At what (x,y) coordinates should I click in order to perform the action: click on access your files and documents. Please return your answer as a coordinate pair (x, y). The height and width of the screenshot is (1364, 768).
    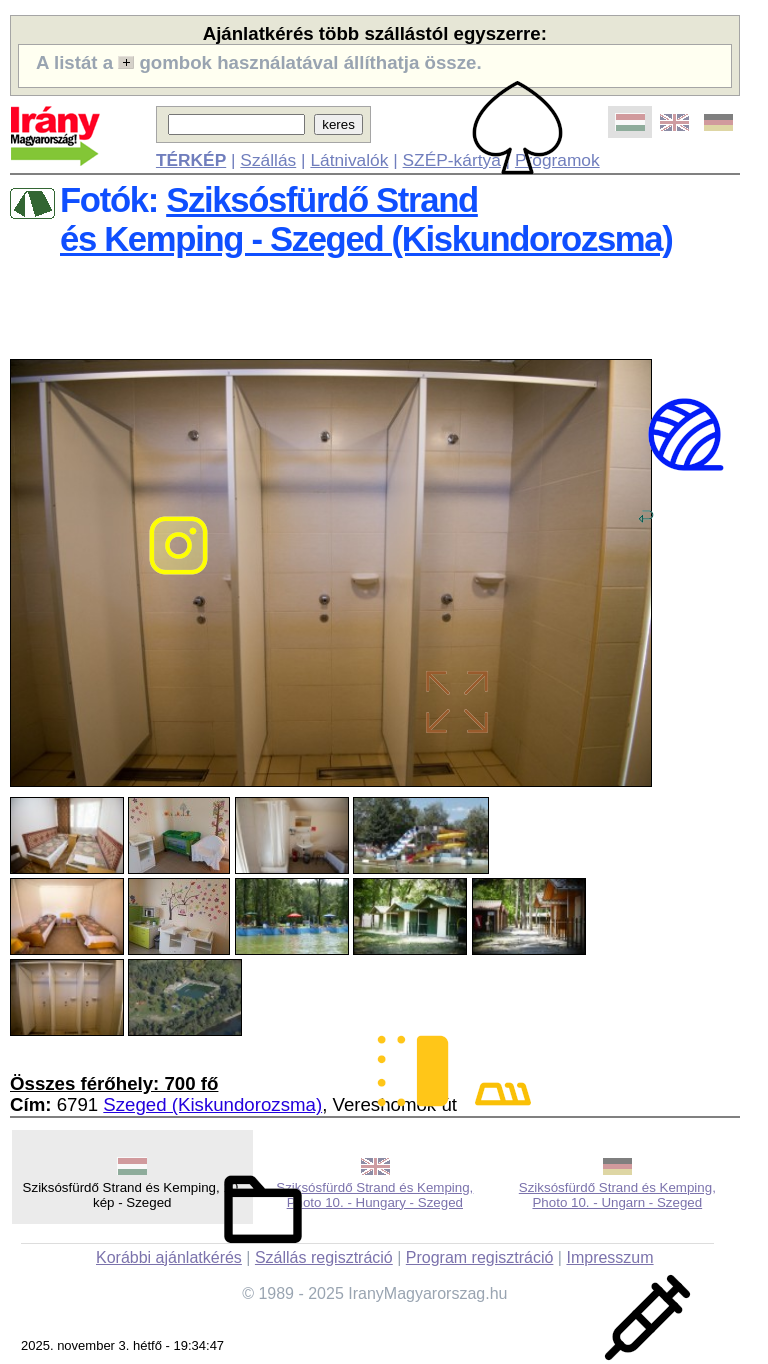
    Looking at the image, I should click on (263, 1210).